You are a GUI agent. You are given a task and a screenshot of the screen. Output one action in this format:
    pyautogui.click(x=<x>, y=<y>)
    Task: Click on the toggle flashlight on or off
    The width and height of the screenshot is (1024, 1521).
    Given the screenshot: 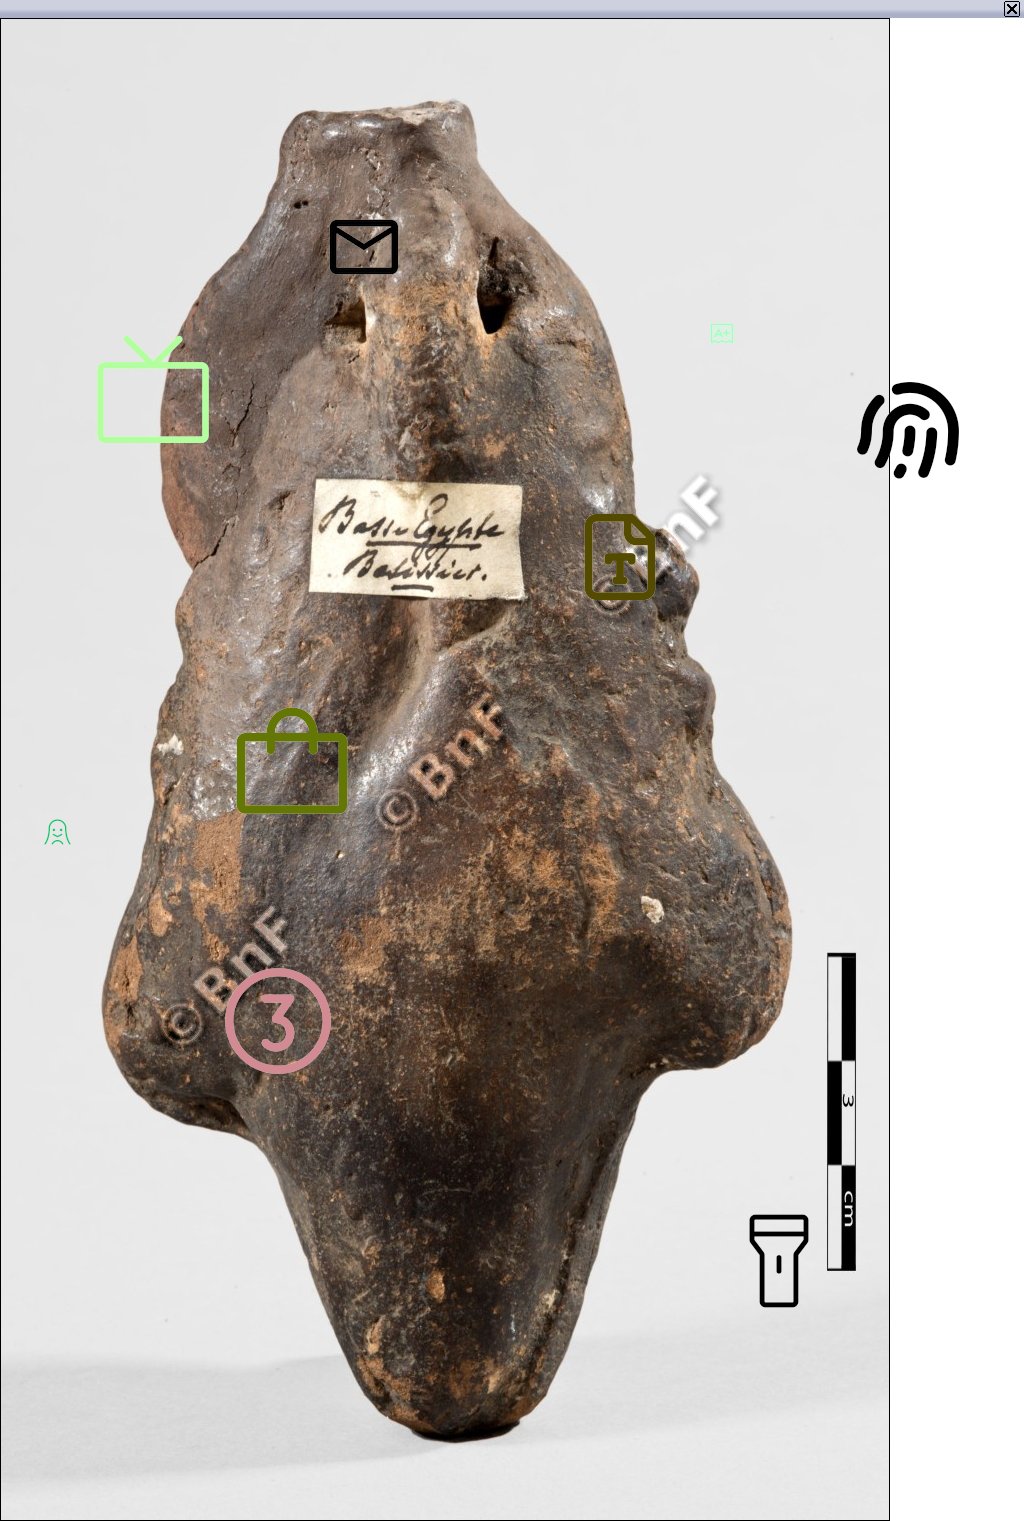 What is the action you would take?
    pyautogui.click(x=779, y=1261)
    